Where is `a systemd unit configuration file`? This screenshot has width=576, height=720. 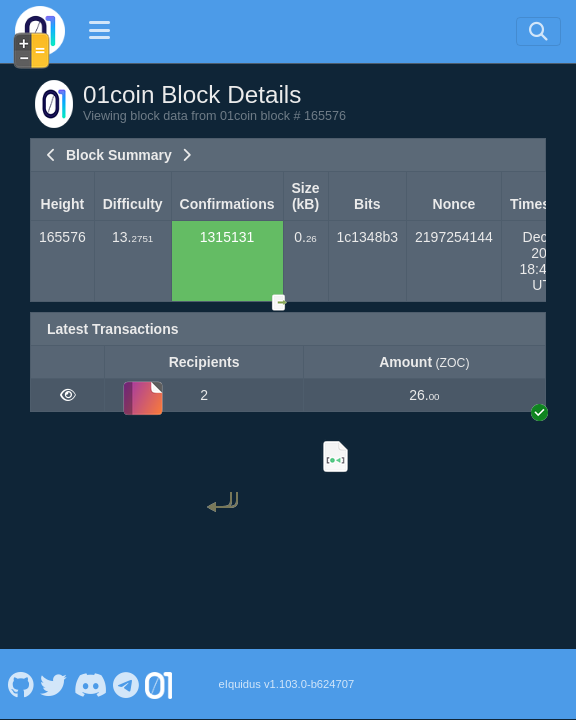 a systemd unit configuration file is located at coordinates (335, 456).